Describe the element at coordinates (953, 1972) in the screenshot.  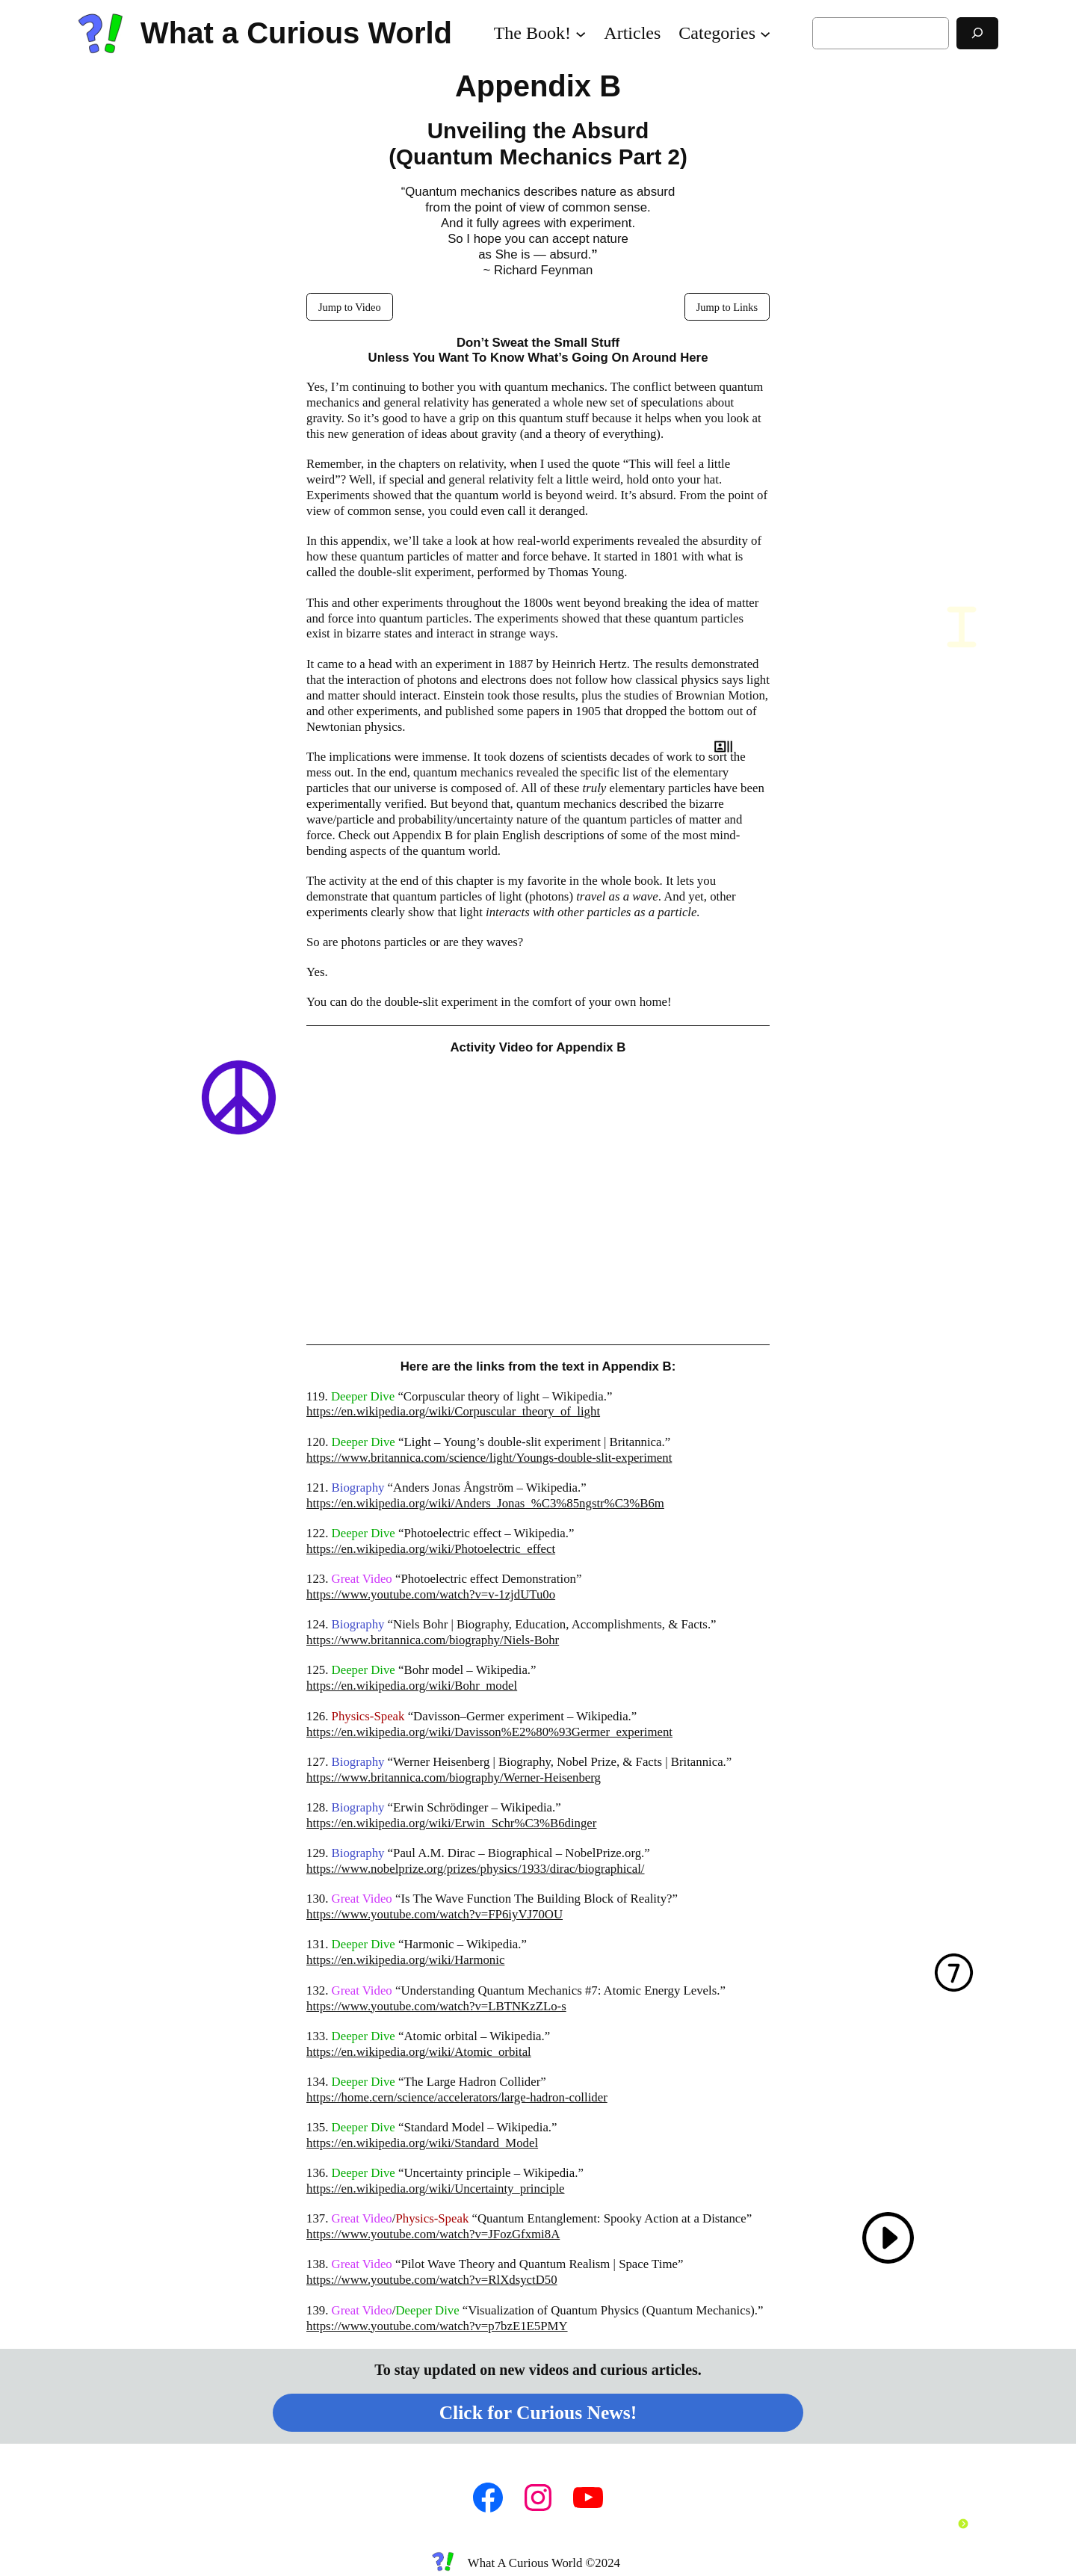
I see `indicates step 7 in a numbered sequence` at that location.